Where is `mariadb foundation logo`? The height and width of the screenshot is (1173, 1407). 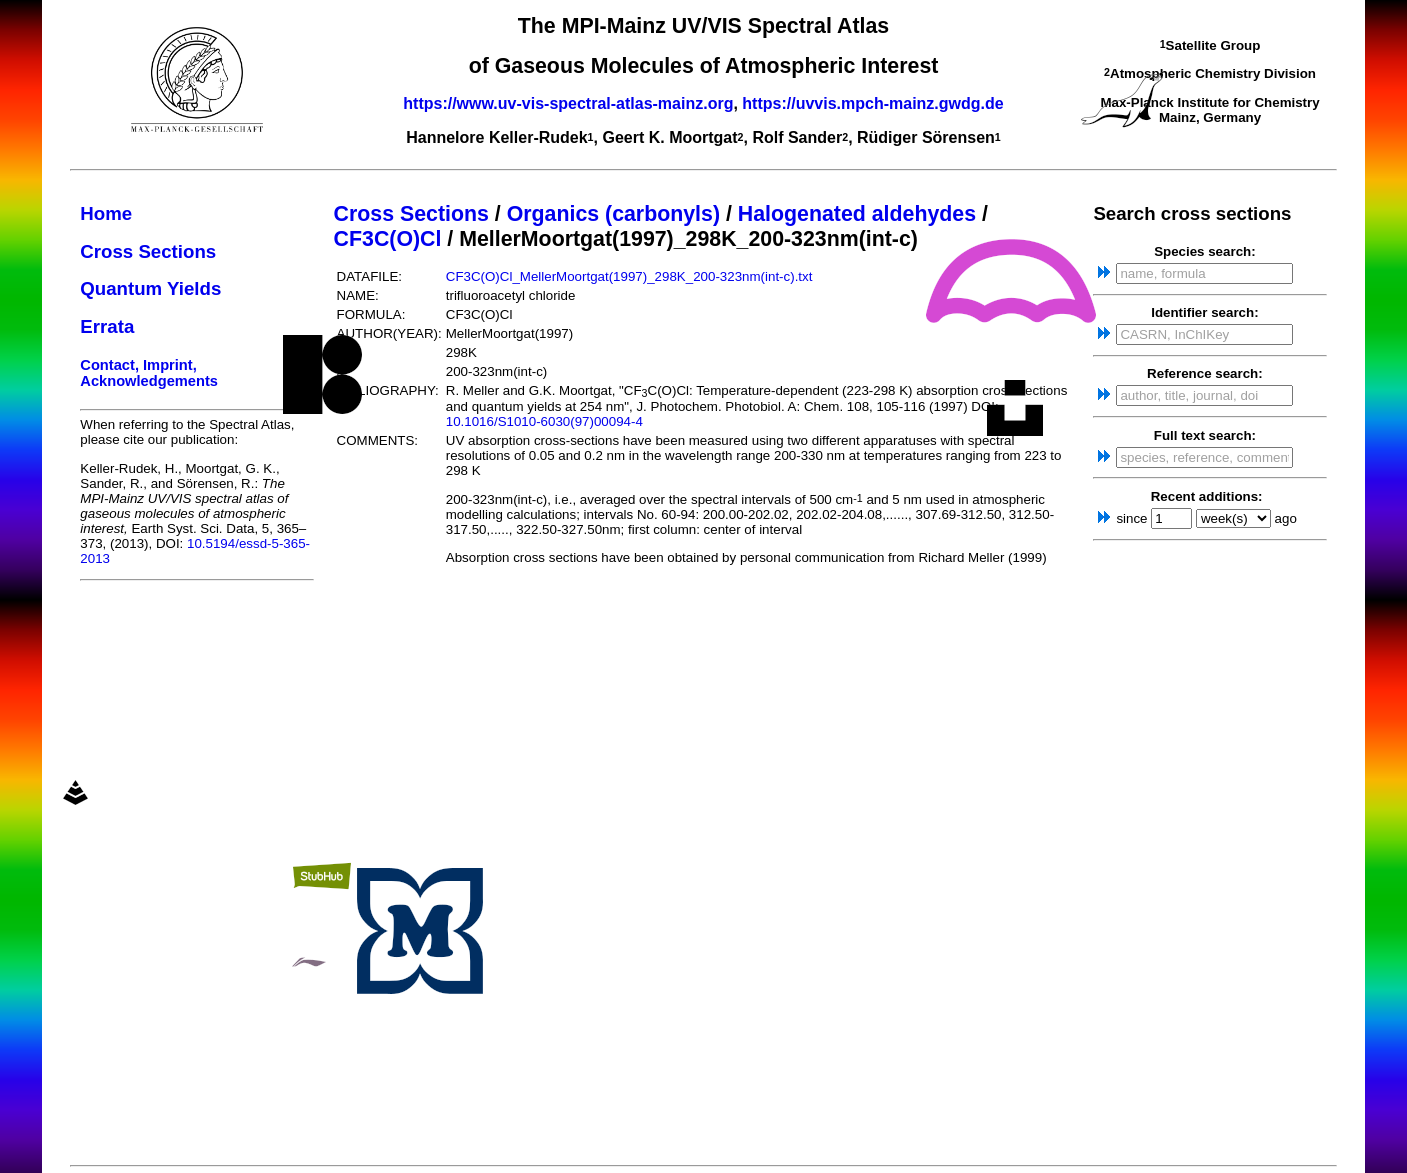 mariadb foundation logo is located at coordinates (1122, 100).